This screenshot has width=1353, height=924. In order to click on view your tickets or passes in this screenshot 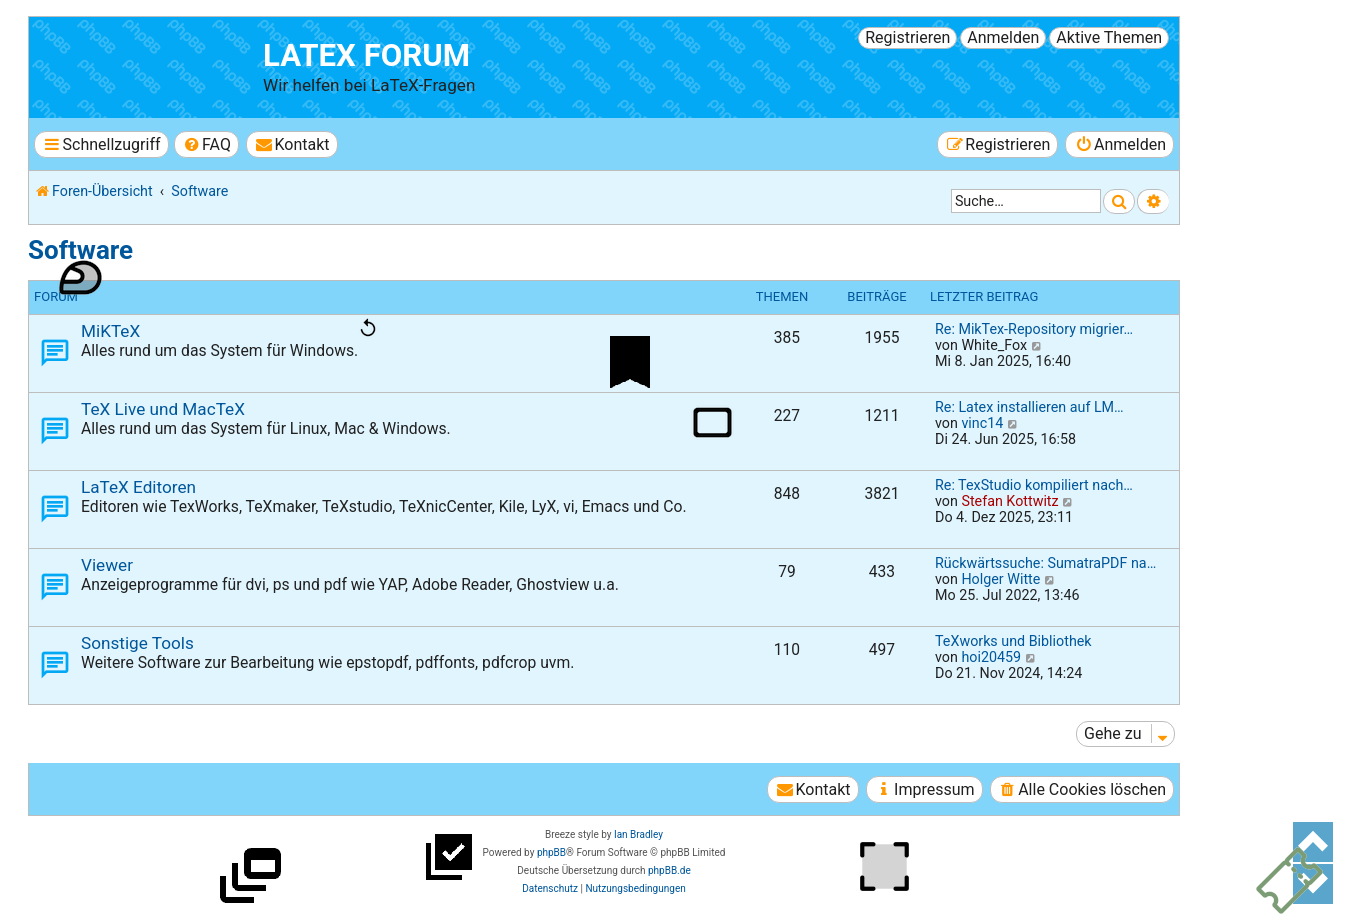, I will do `click(1289, 880)`.